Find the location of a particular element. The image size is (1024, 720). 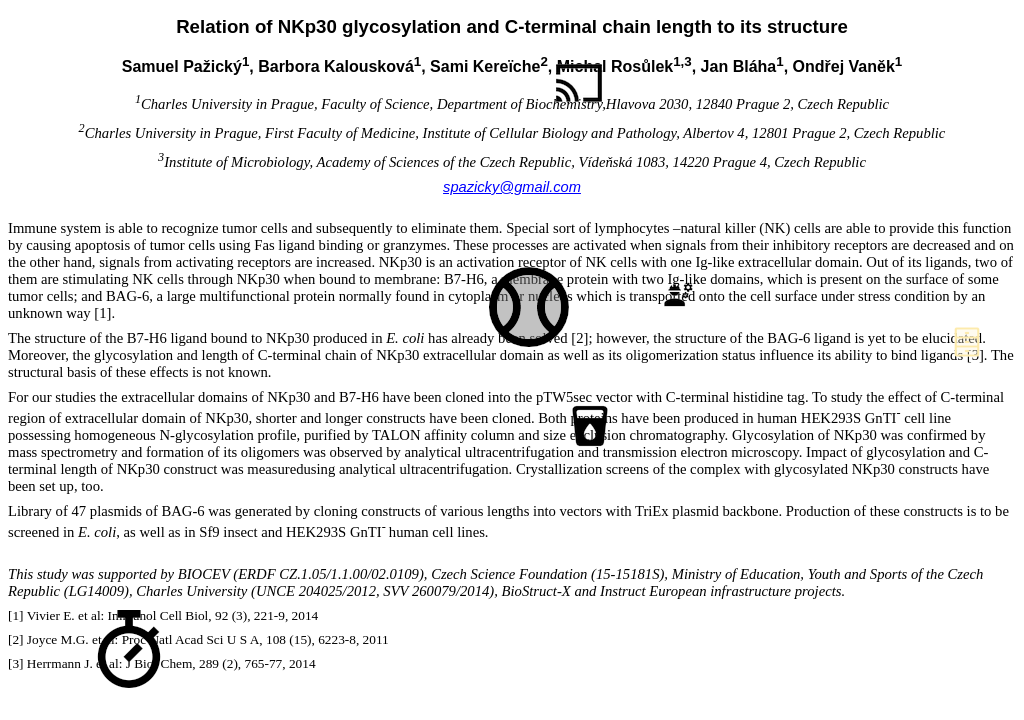

browse furniture or home decor items is located at coordinates (967, 342).